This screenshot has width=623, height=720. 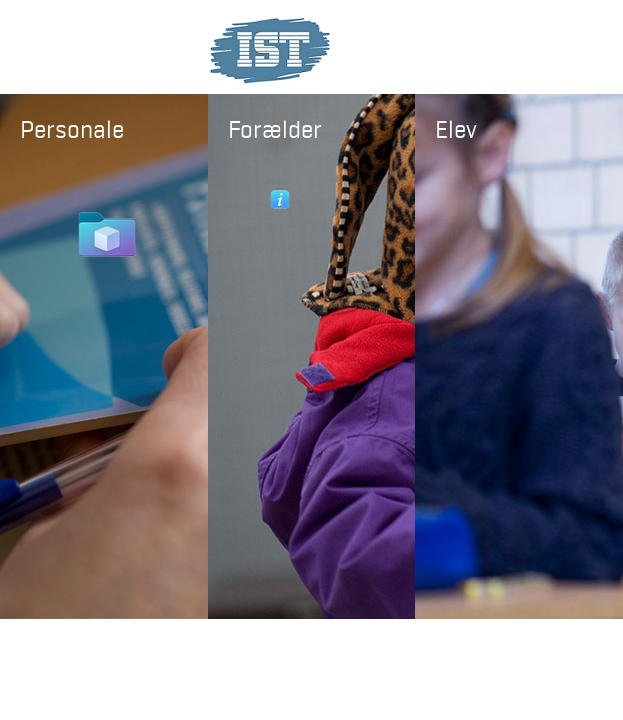 What do you see at coordinates (107, 236) in the screenshot?
I see `open the 3D objects folder` at bounding box center [107, 236].